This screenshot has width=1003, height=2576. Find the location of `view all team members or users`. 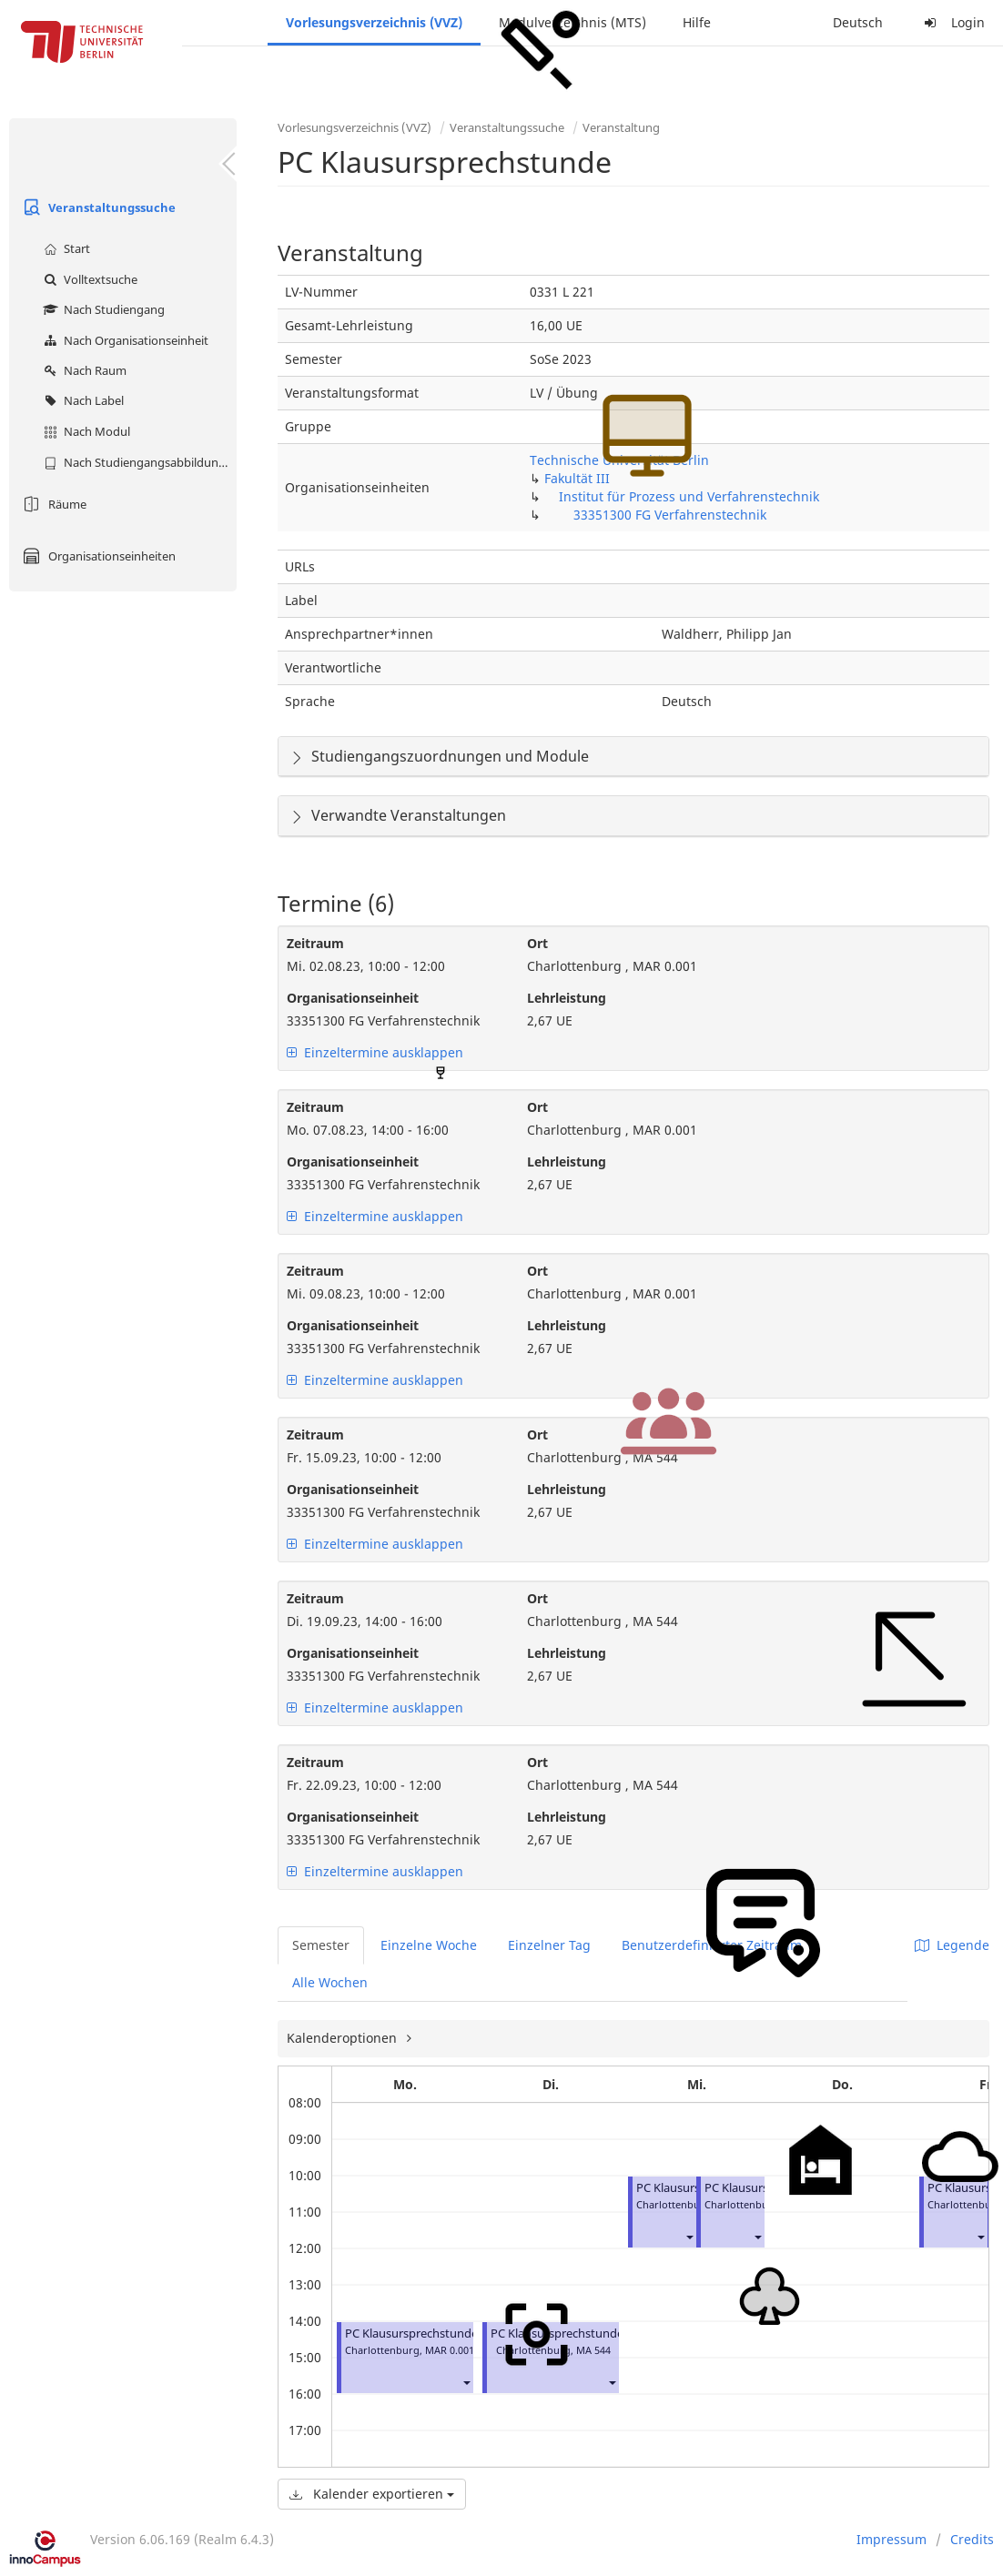

view all team members or users is located at coordinates (668, 1419).